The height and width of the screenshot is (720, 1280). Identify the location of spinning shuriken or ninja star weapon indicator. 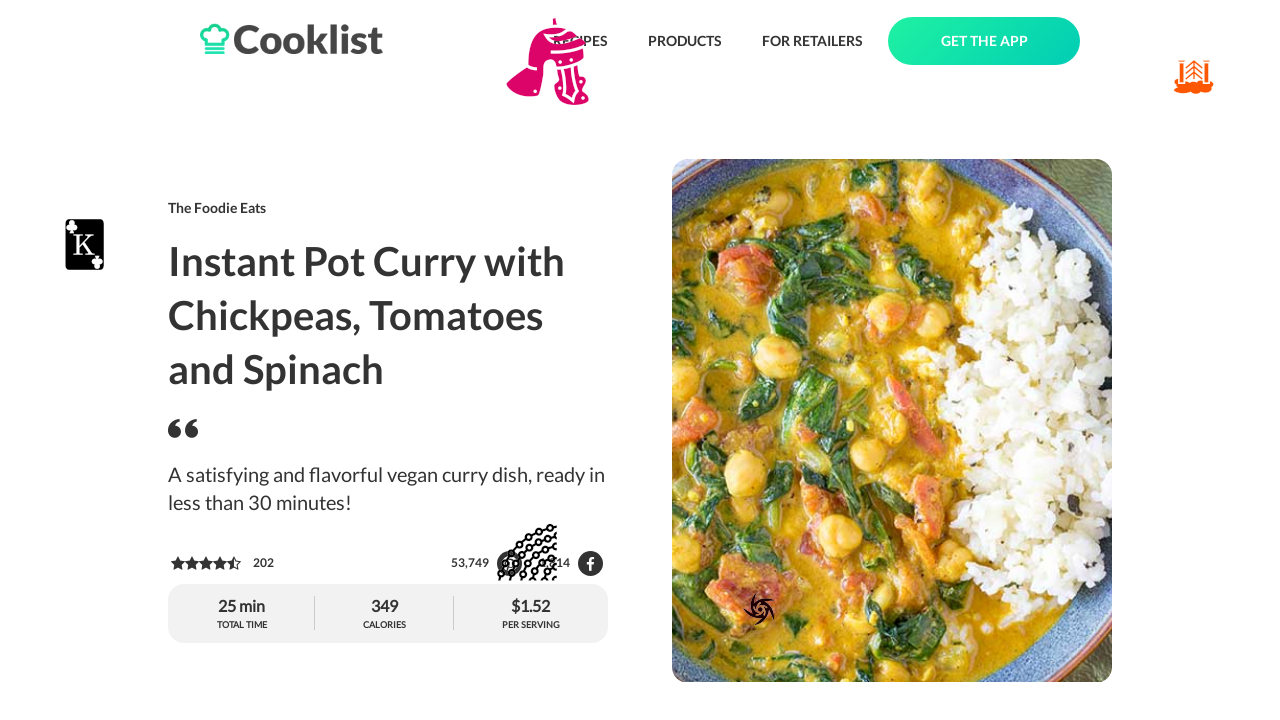
(759, 609).